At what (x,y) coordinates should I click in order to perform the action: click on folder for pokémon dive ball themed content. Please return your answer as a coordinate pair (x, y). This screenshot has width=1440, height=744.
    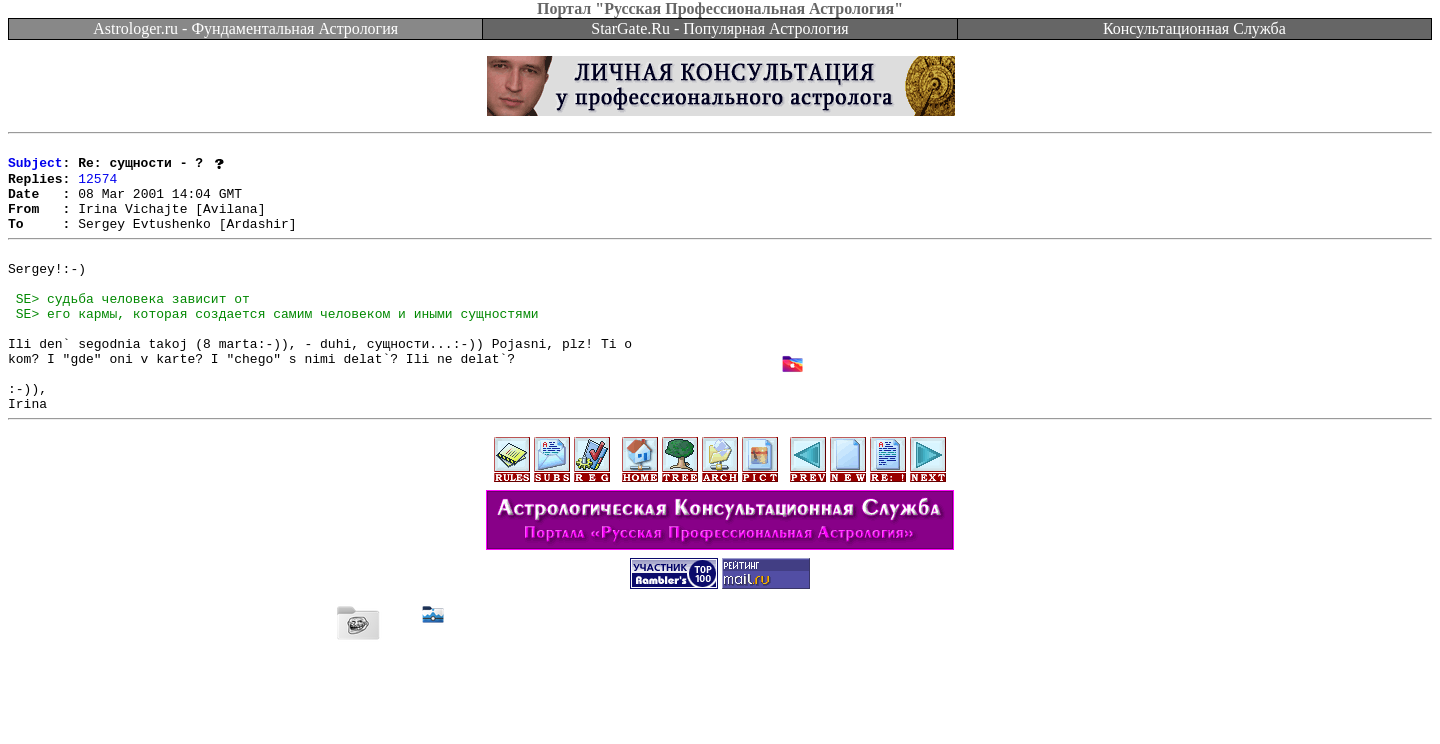
    Looking at the image, I should click on (433, 615).